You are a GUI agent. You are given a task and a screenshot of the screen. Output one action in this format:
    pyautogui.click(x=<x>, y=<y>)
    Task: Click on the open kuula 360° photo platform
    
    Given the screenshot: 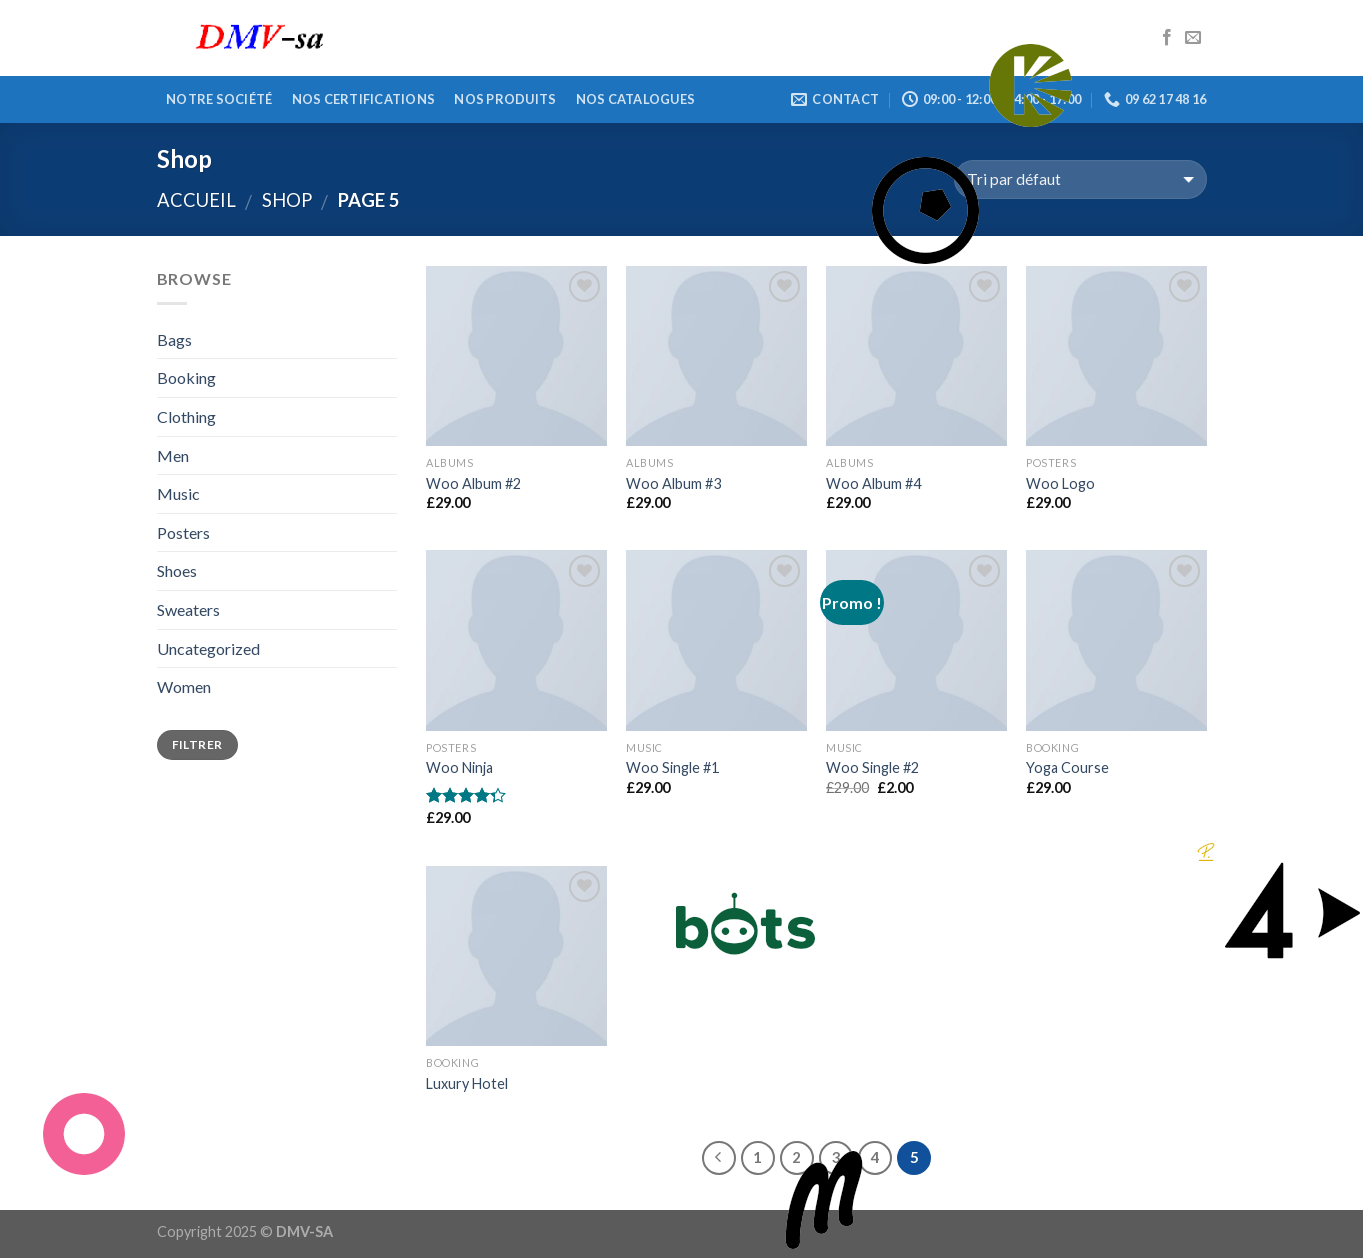 What is the action you would take?
    pyautogui.click(x=925, y=210)
    